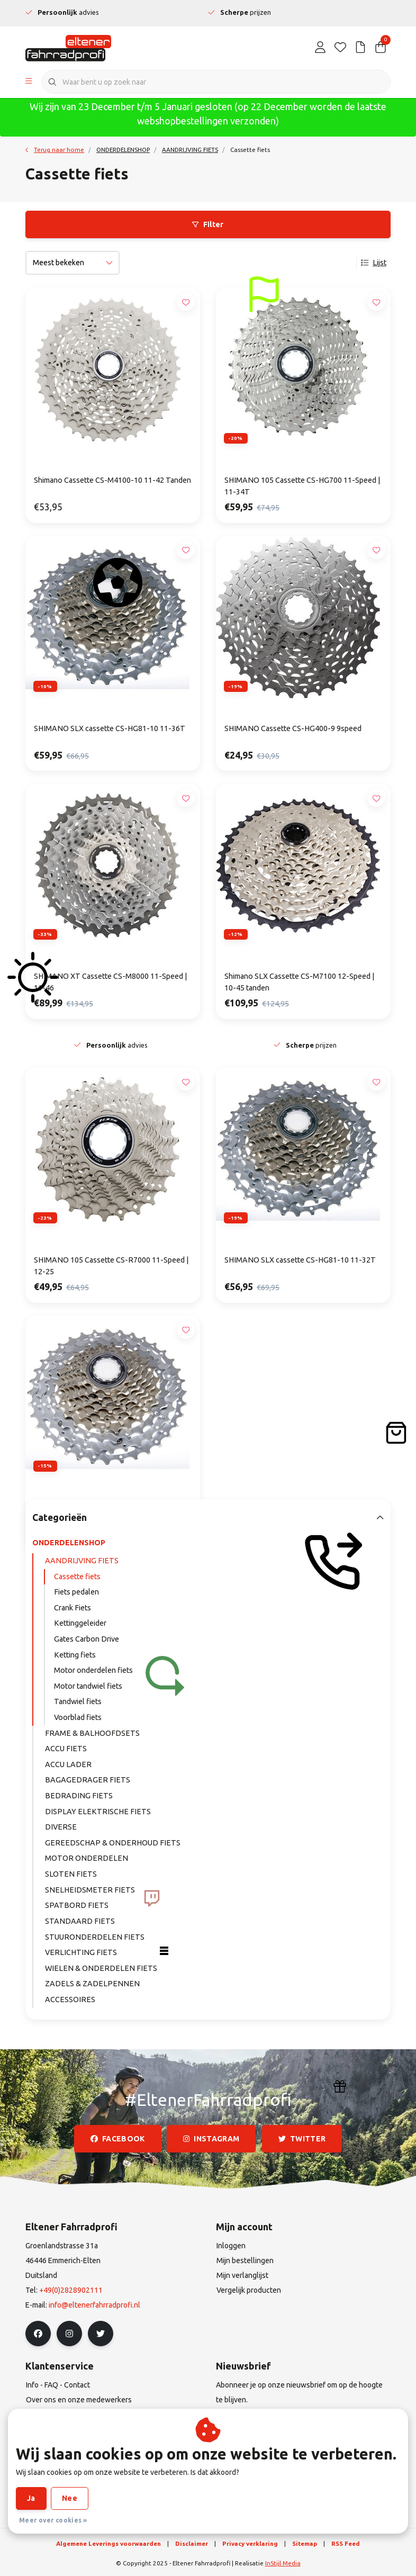 This screenshot has width=416, height=2576. What do you see at coordinates (264, 294) in the screenshot?
I see `flag or report content` at bounding box center [264, 294].